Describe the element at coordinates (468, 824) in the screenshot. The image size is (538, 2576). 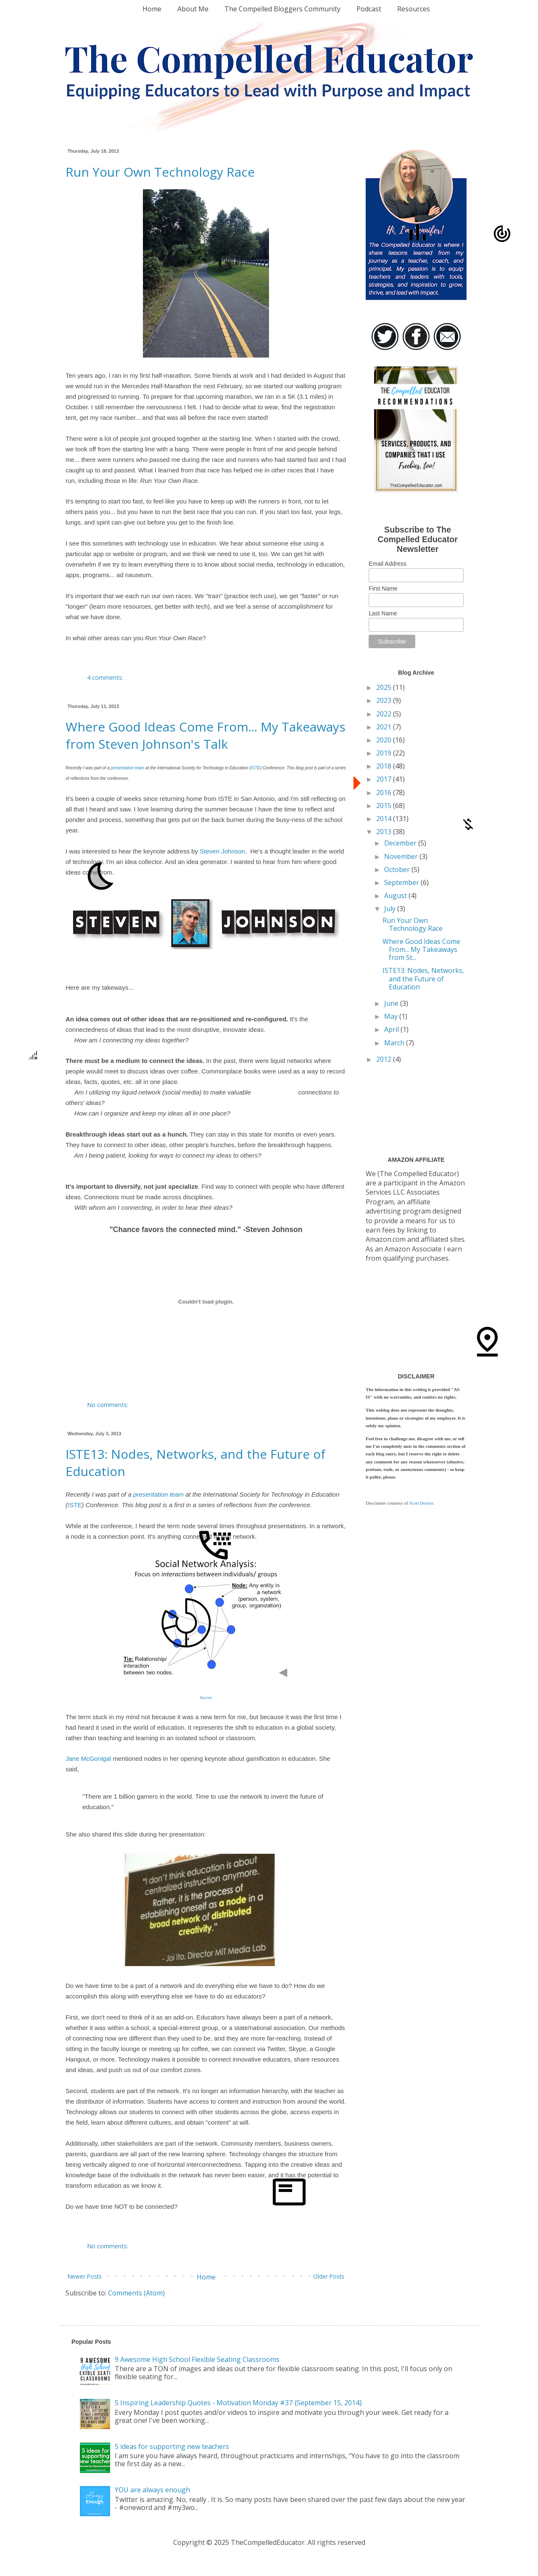
I see `indicates no cost or free item` at that location.